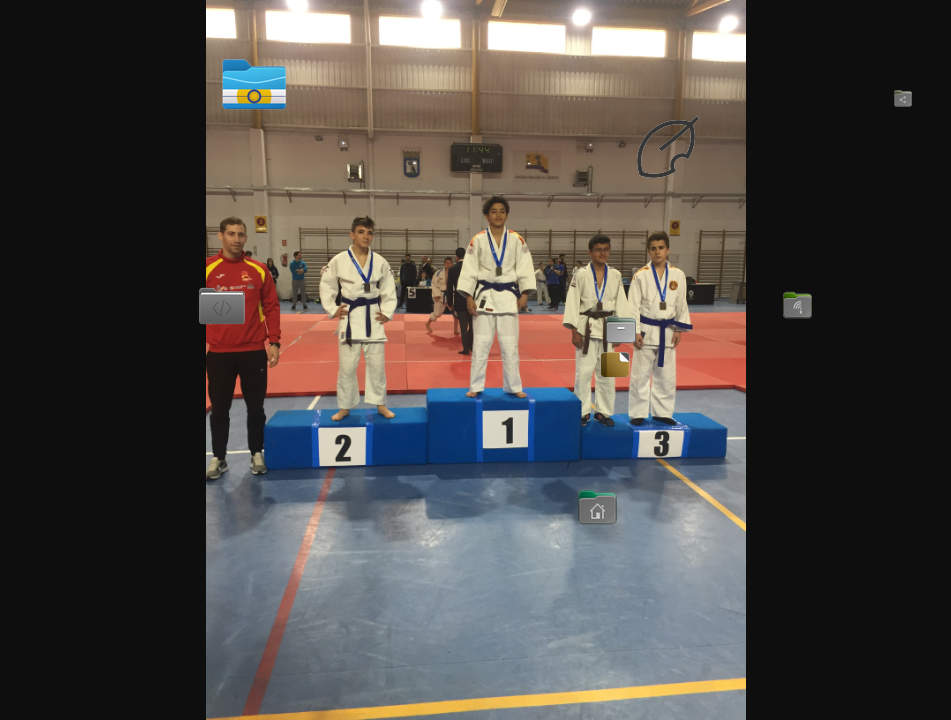 This screenshot has height=720, width=951. Describe the element at coordinates (666, 149) in the screenshot. I see `access nature and plant emoji category` at that location.